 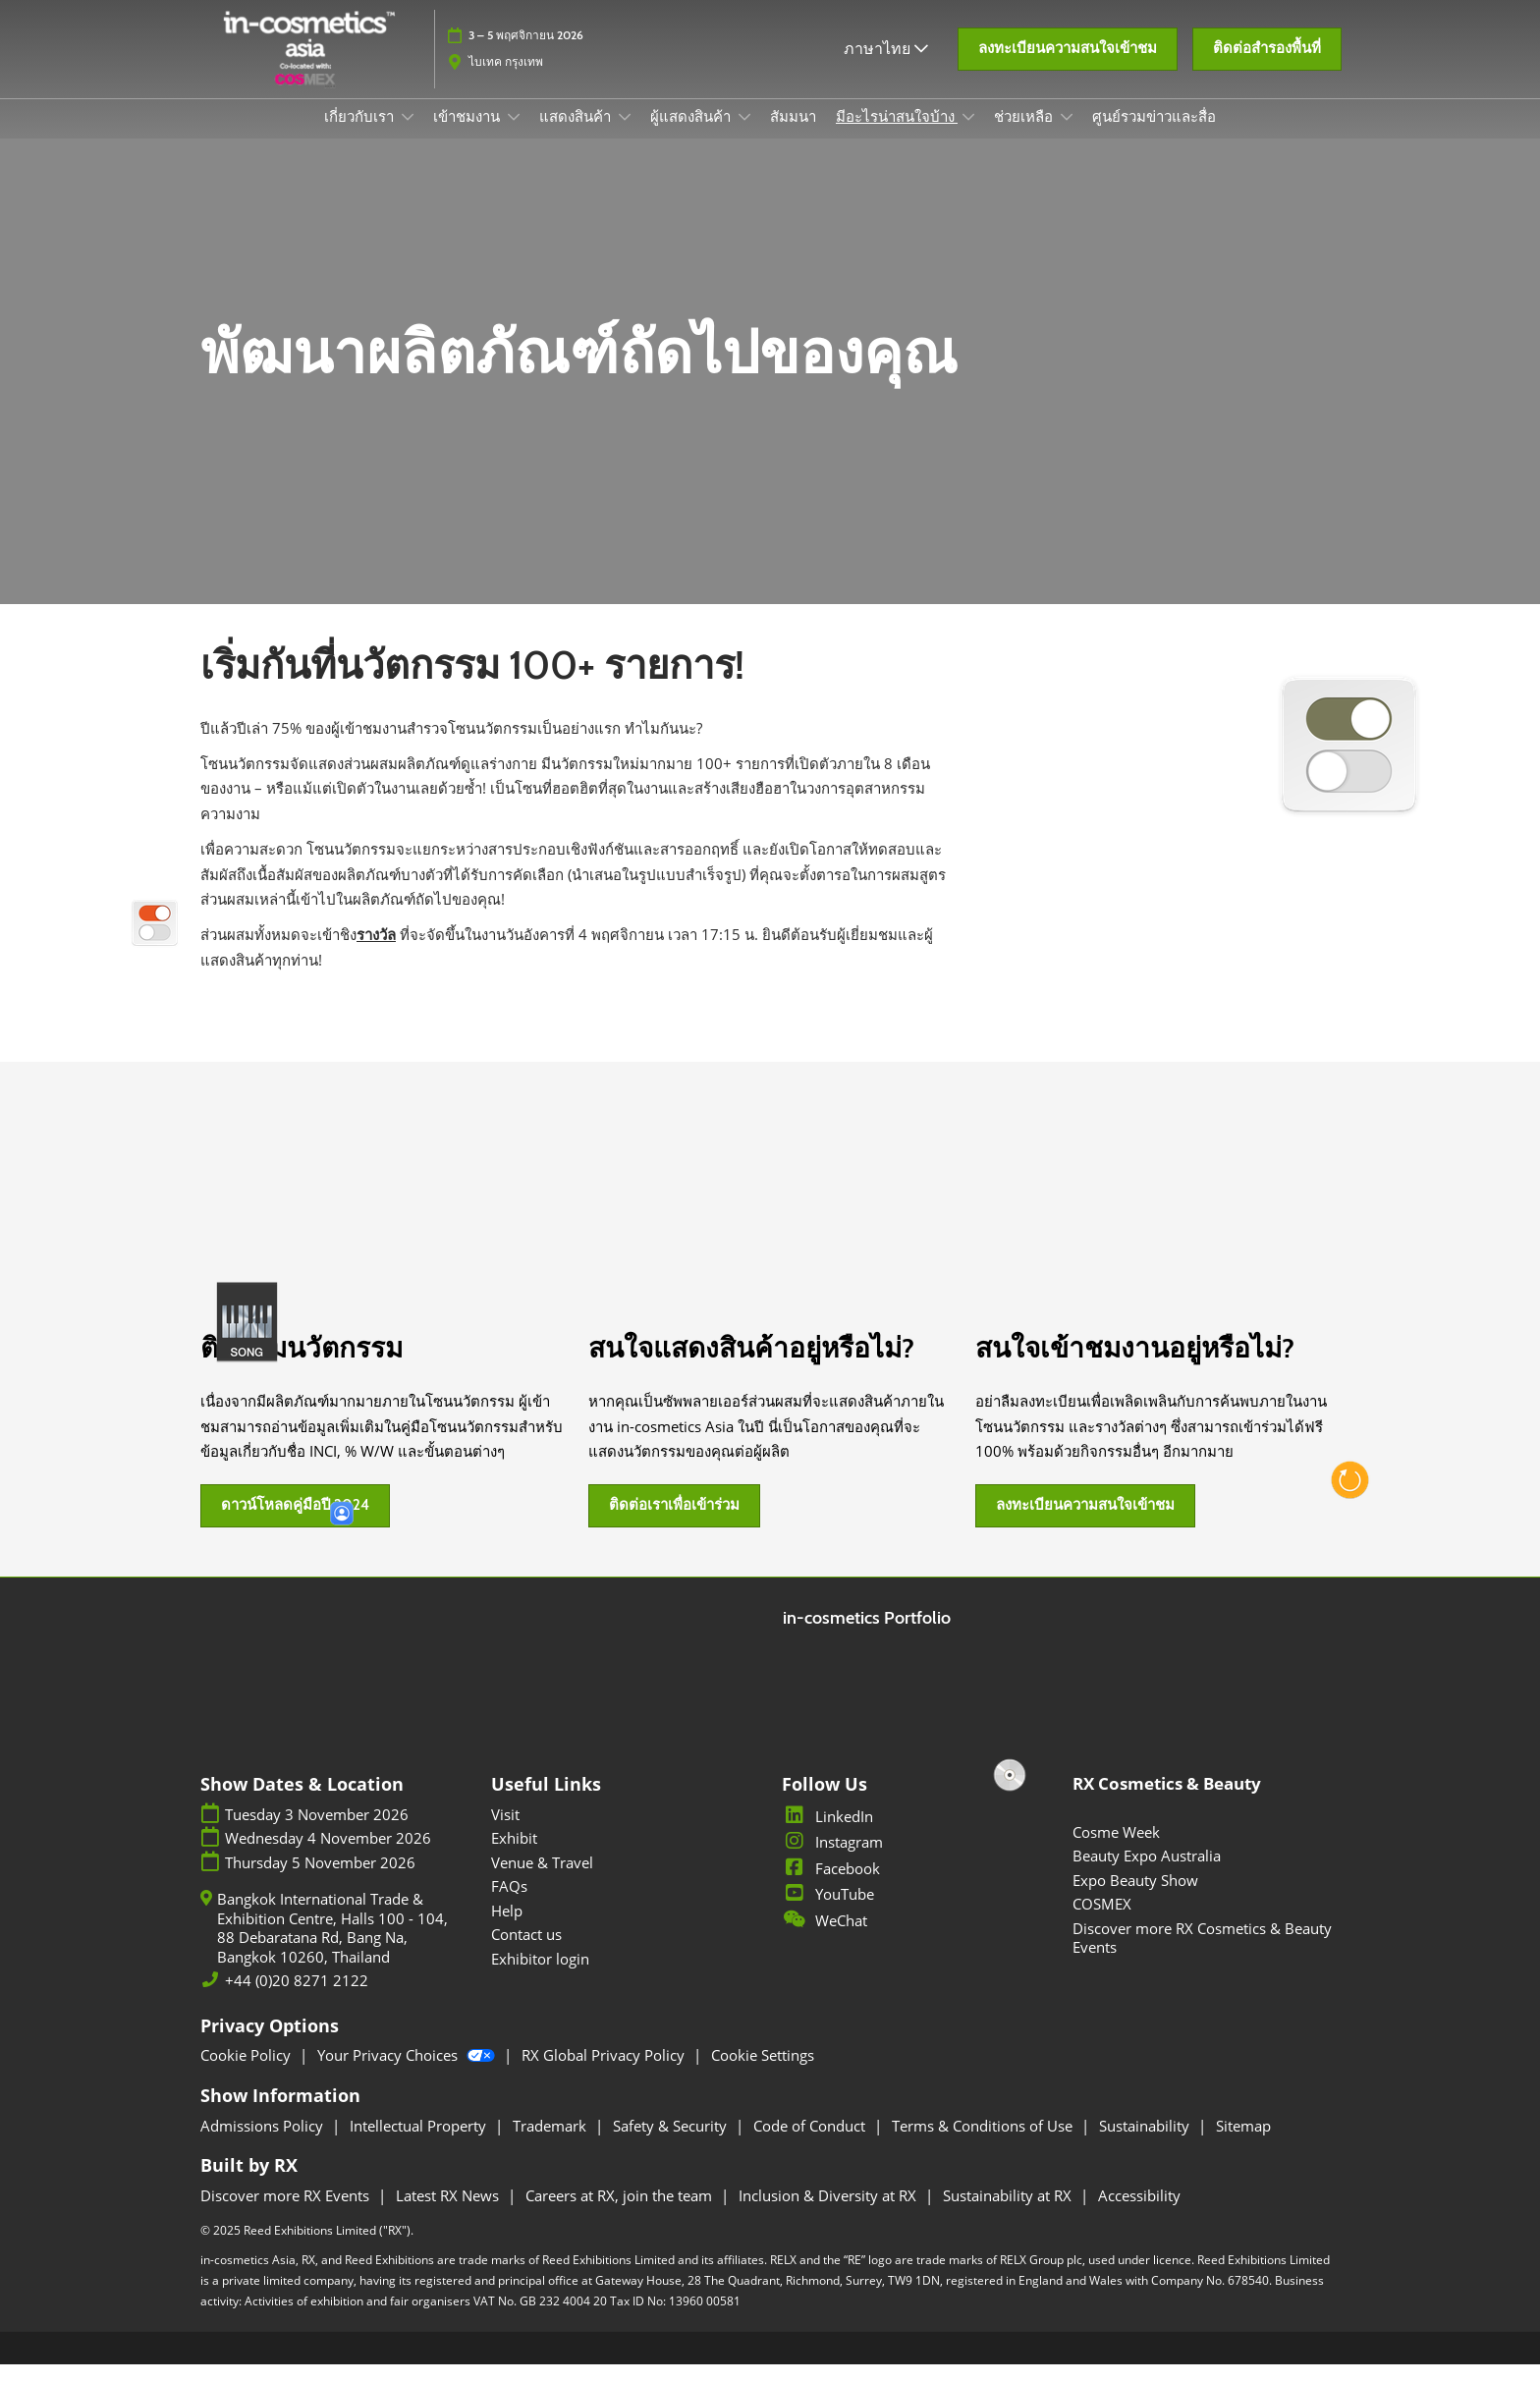 I want to click on open a song file in GarageBand, so click(x=247, y=1323).